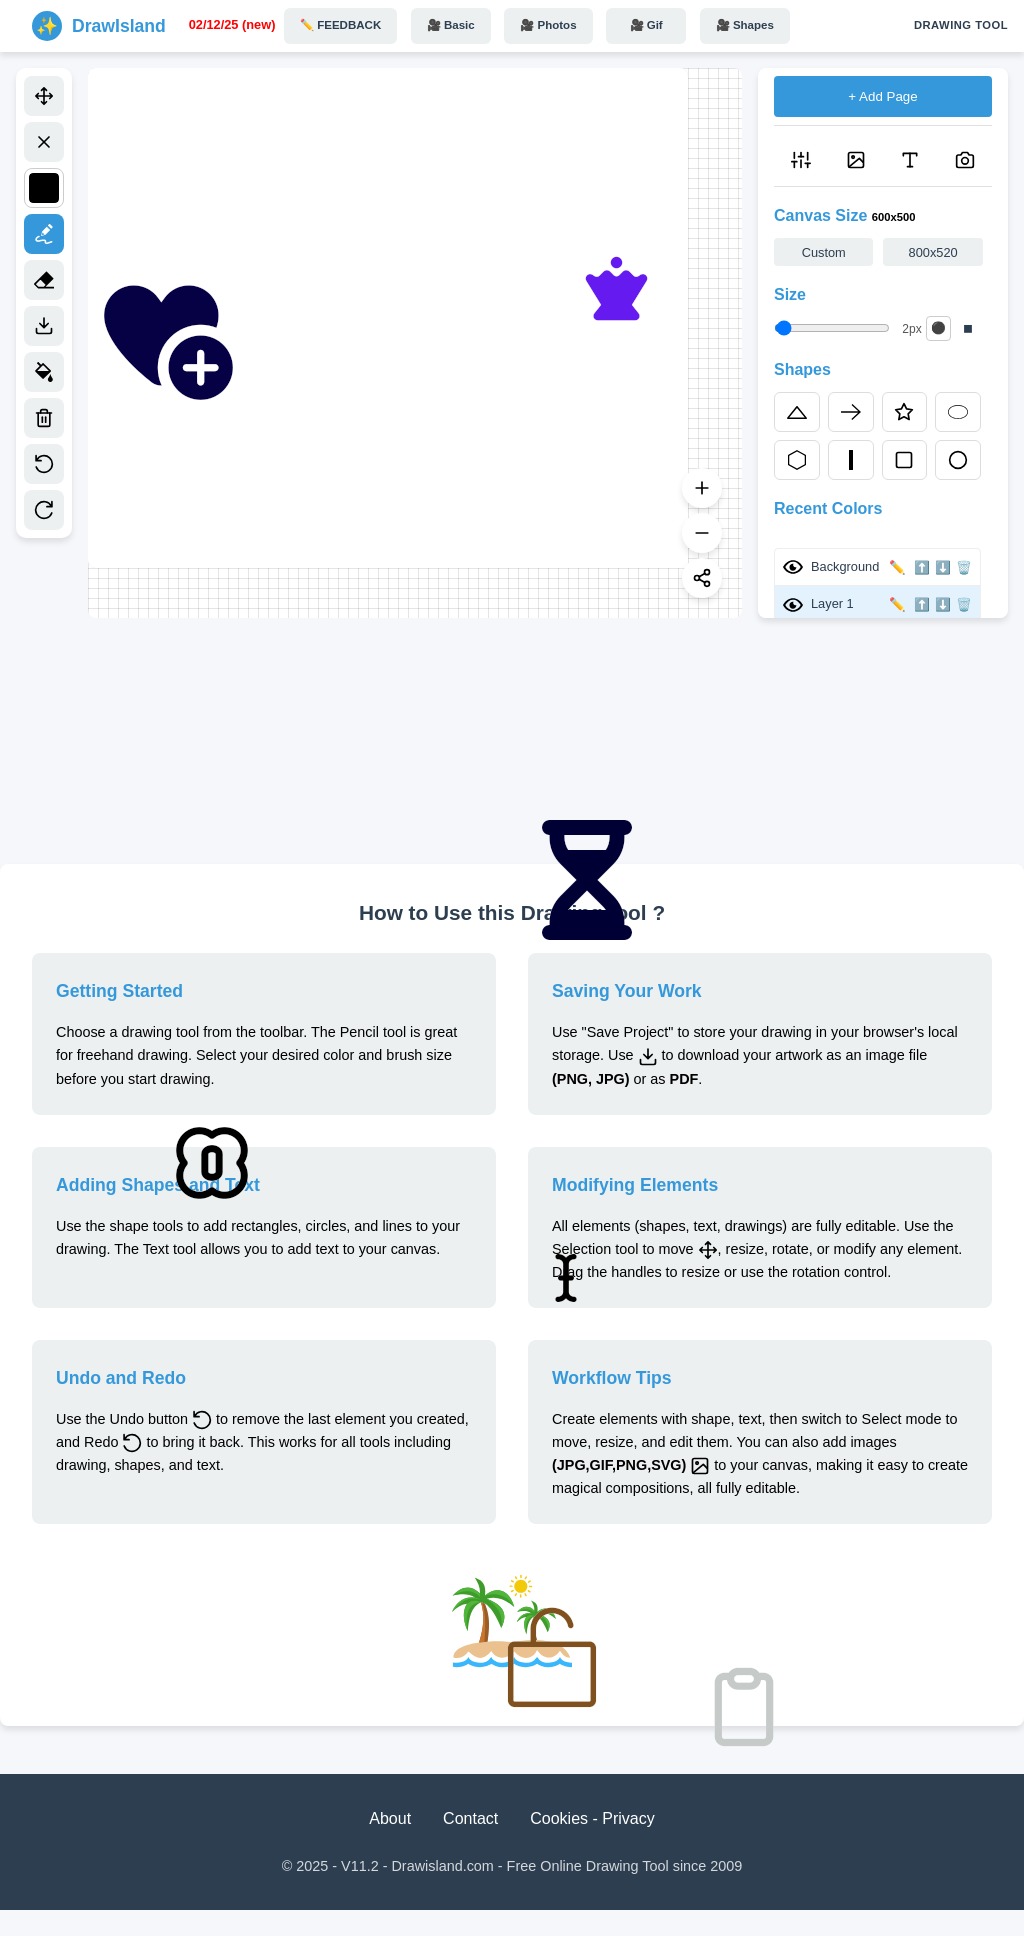  I want to click on chess queen piece indicator, so click(616, 289).